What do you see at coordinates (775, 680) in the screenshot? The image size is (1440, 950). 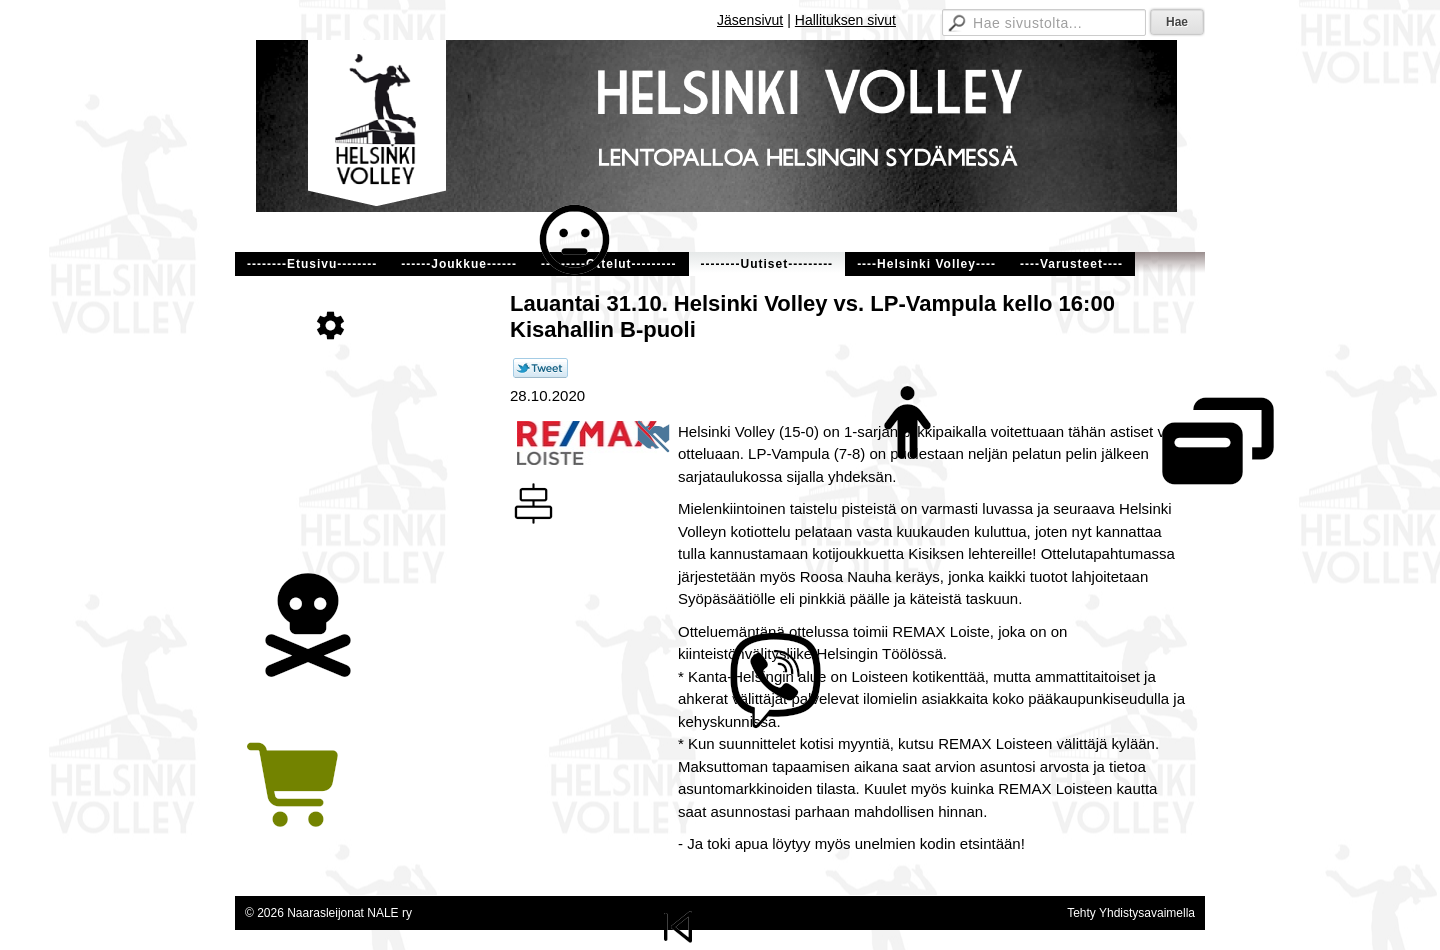 I see `open Viber messaging app` at bounding box center [775, 680].